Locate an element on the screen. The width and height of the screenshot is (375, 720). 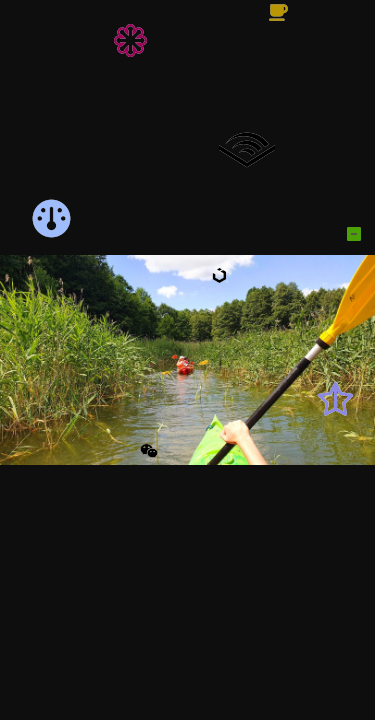
indicates a partial or half-star rating is located at coordinates (335, 400).